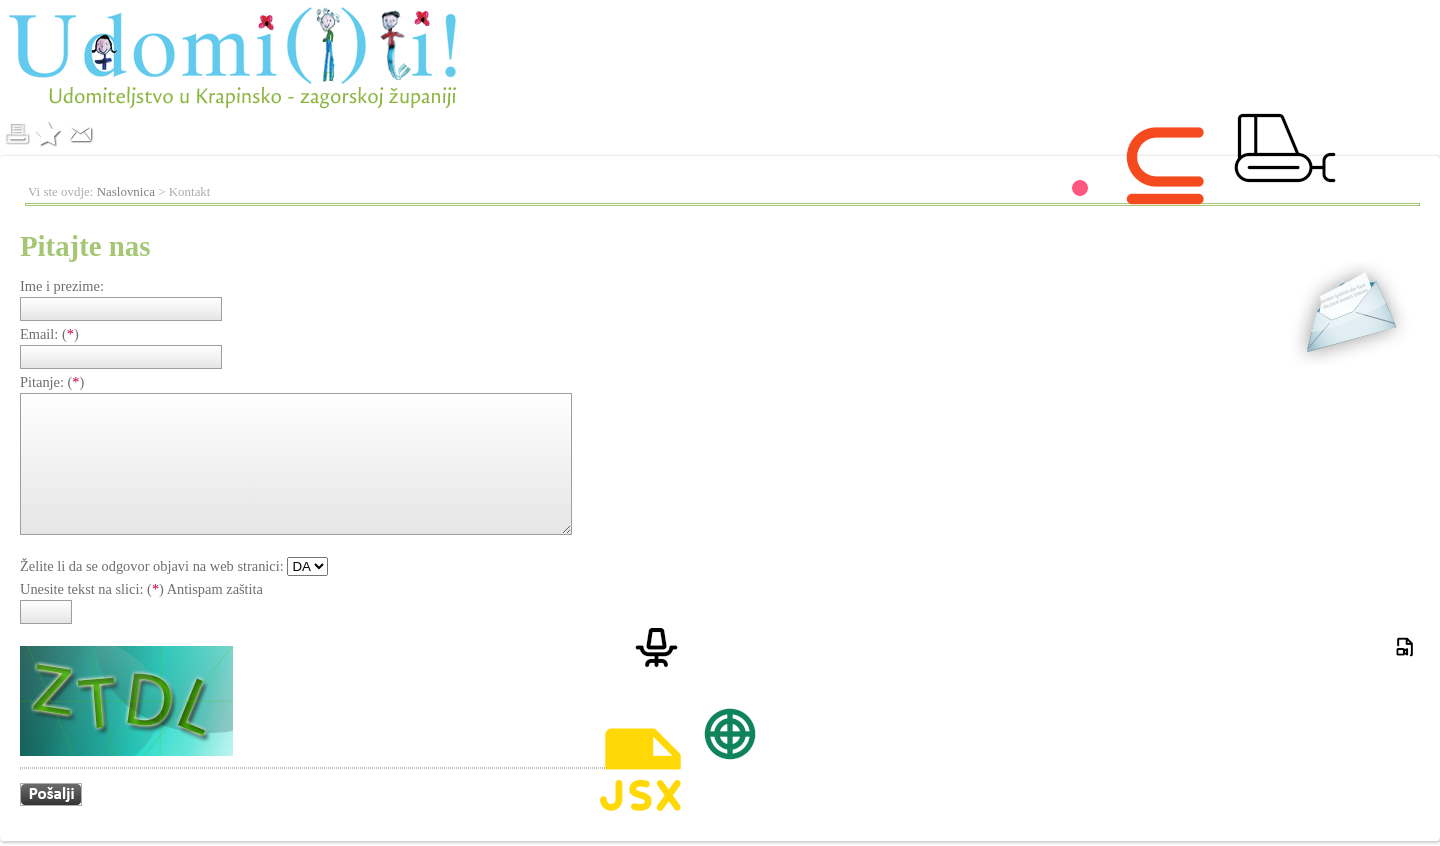 The image size is (1440, 846). I want to click on access workspace or office settings, so click(656, 647).